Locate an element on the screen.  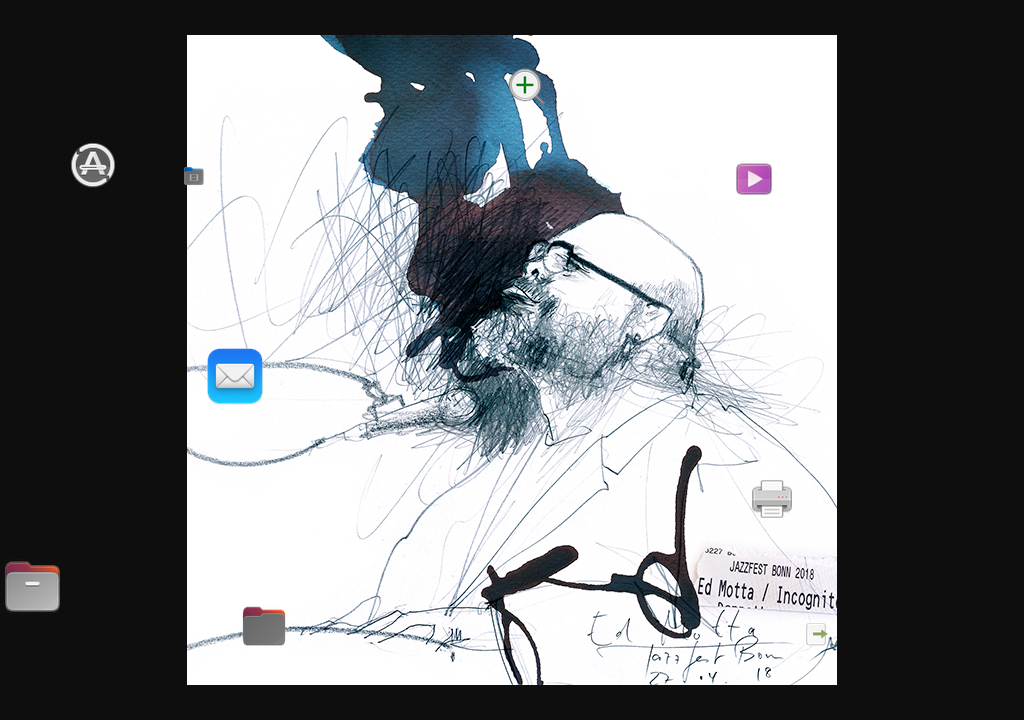
open file folder is located at coordinates (264, 626).